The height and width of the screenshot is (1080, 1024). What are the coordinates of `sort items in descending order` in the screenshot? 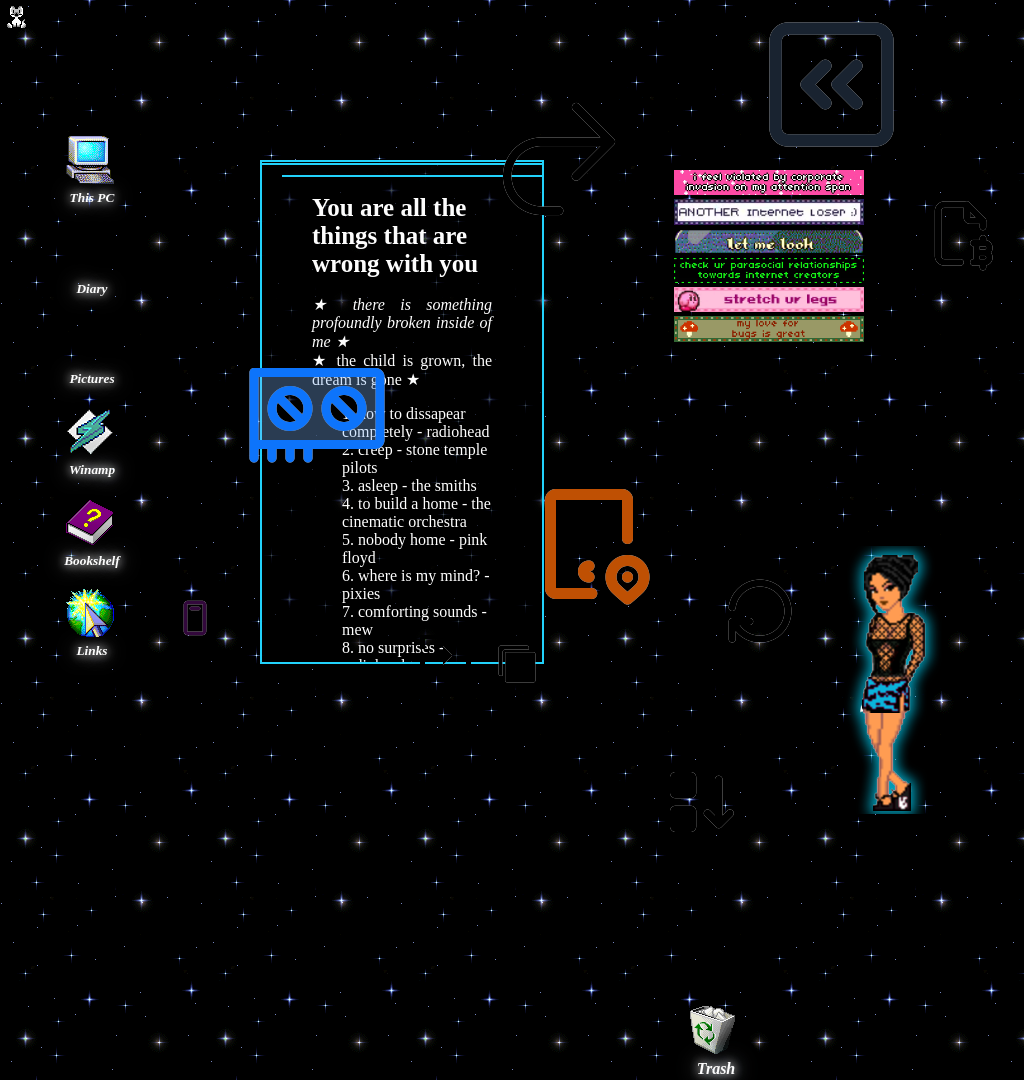 It's located at (700, 802).